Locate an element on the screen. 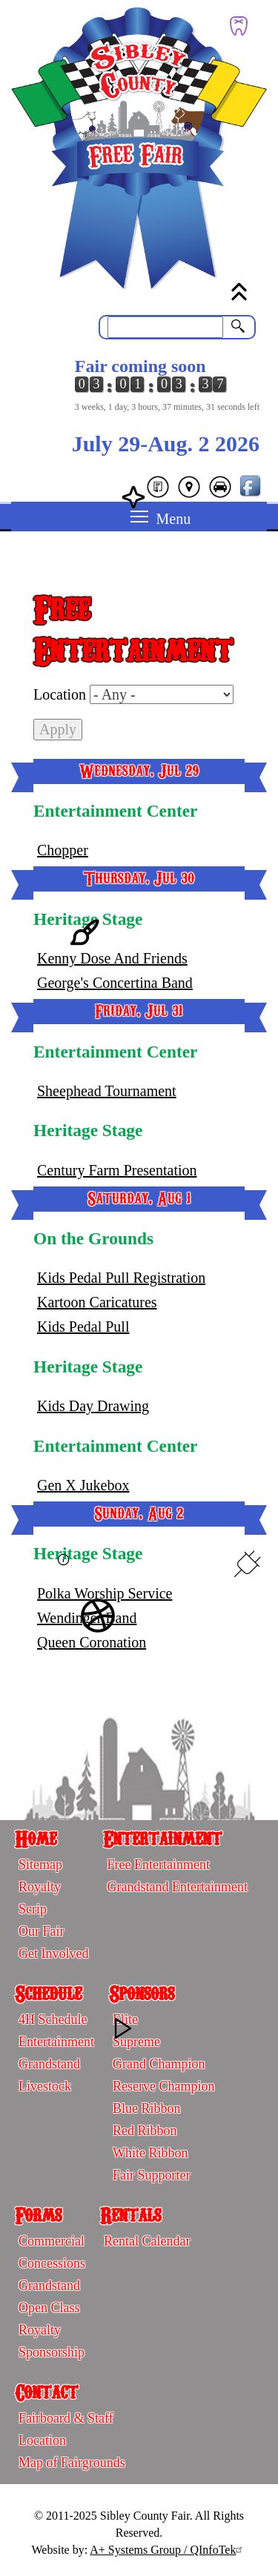 The image size is (278, 2576). access dental or oral health features is located at coordinates (239, 26).